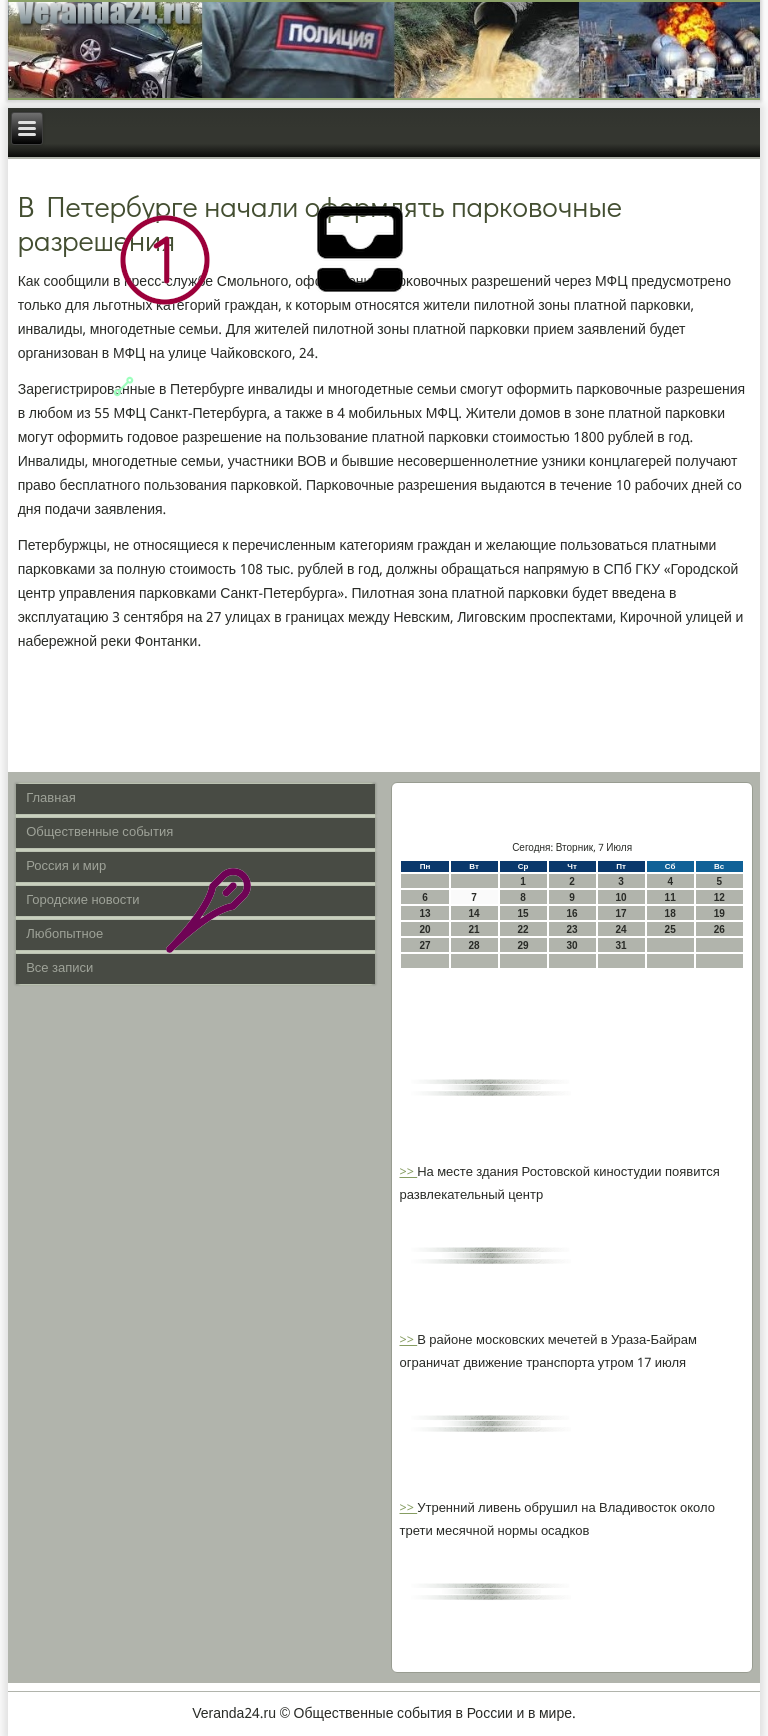 This screenshot has height=1736, width=768. I want to click on access sewing or crafting tools, so click(208, 910).